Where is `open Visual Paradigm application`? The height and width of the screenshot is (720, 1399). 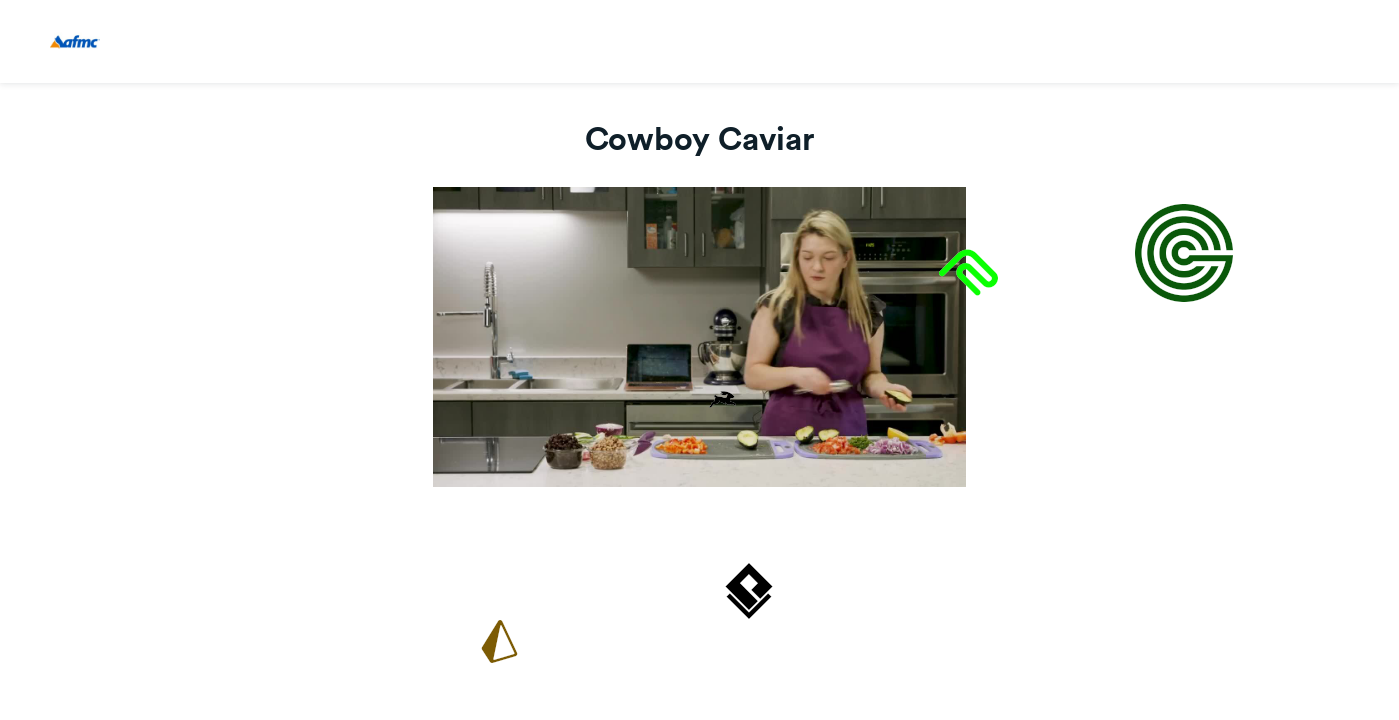
open Visual Paradigm application is located at coordinates (749, 591).